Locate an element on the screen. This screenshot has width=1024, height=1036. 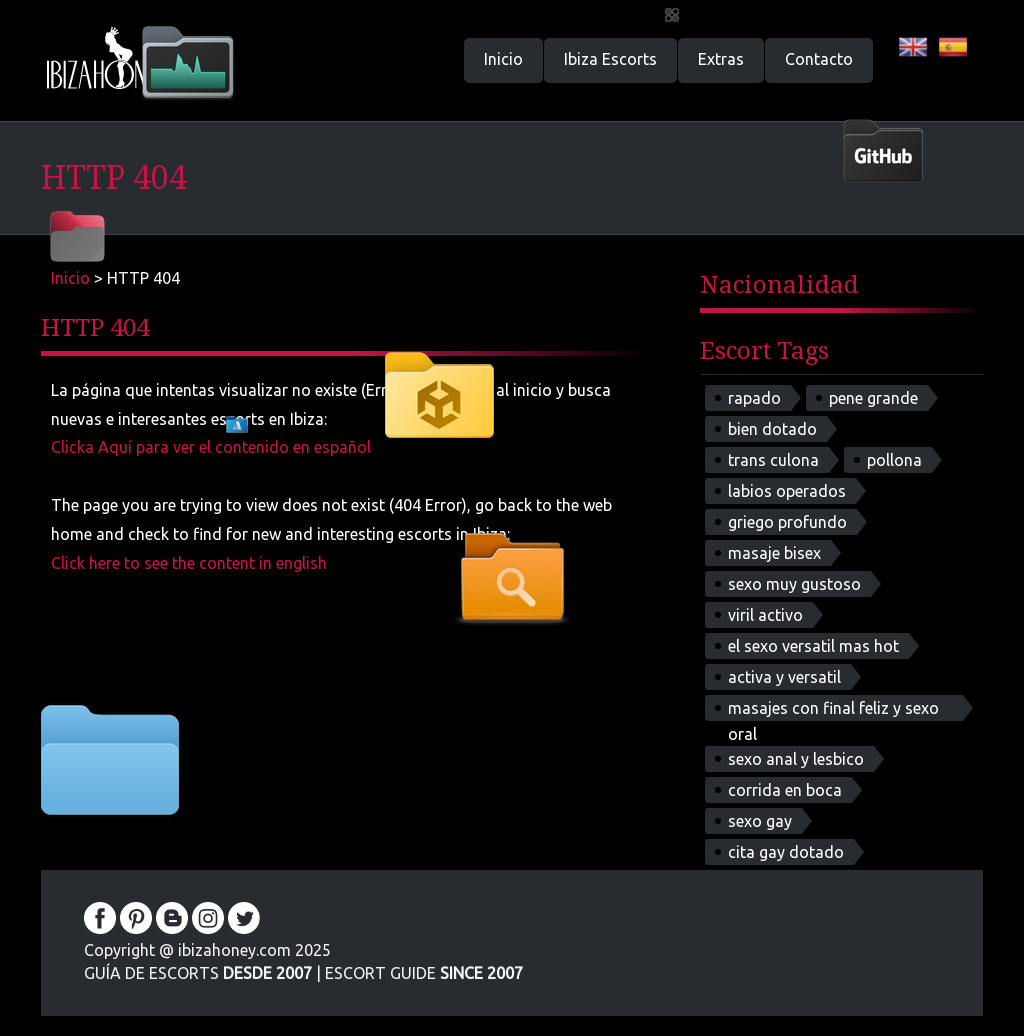
launch the reversi board game app is located at coordinates (672, 15).